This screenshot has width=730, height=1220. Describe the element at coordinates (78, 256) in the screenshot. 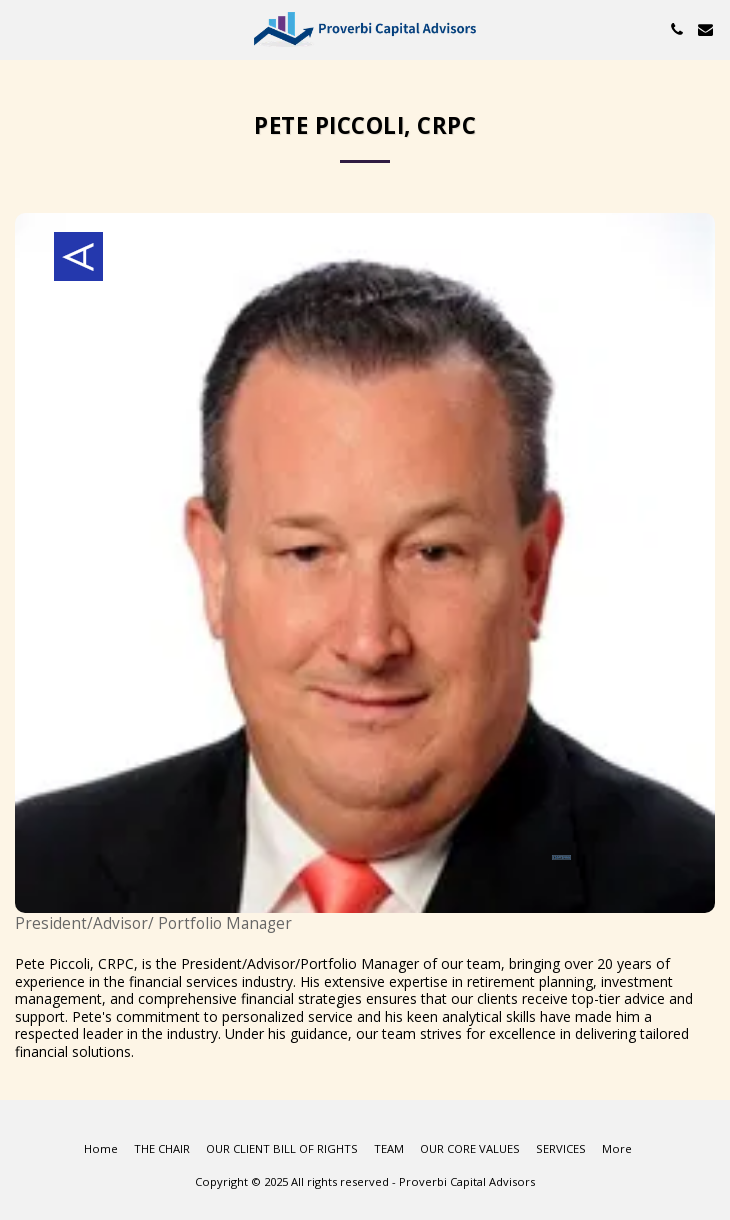

I see `aerospike database logo` at that location.